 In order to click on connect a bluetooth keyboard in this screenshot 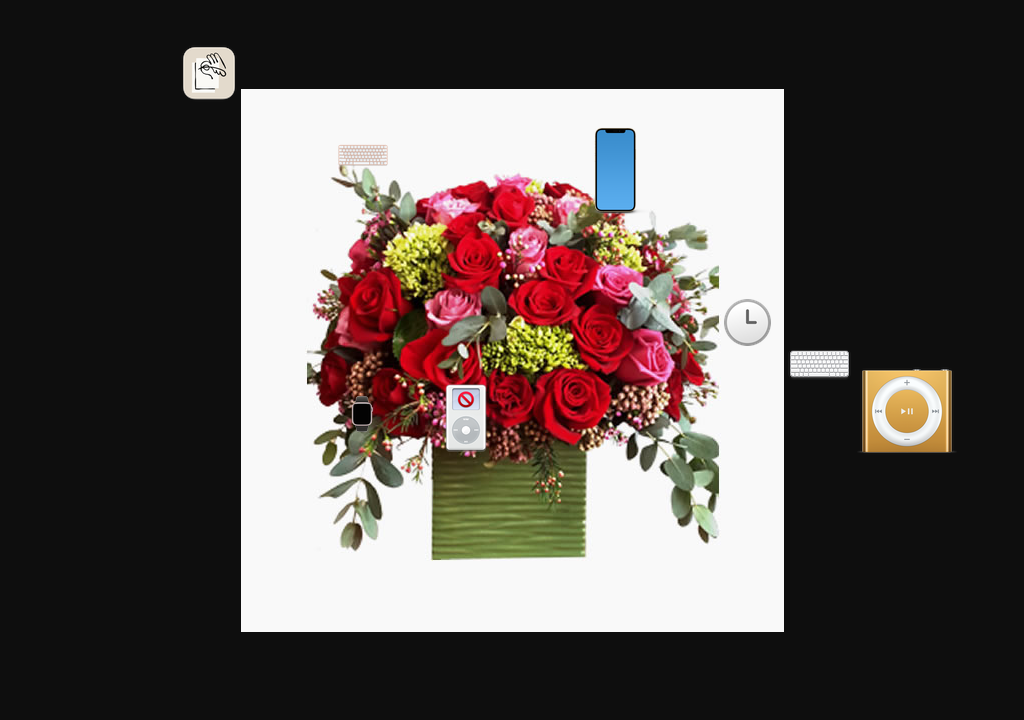, I will do `click(363, 155)`.